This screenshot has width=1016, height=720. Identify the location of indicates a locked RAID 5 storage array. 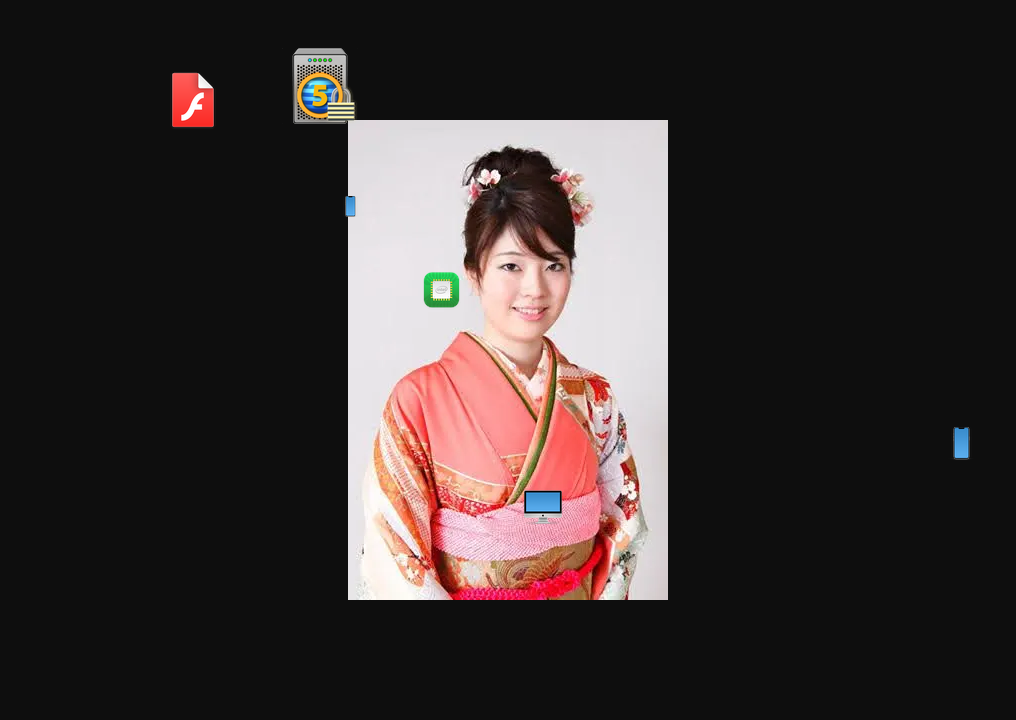
(320, 86).